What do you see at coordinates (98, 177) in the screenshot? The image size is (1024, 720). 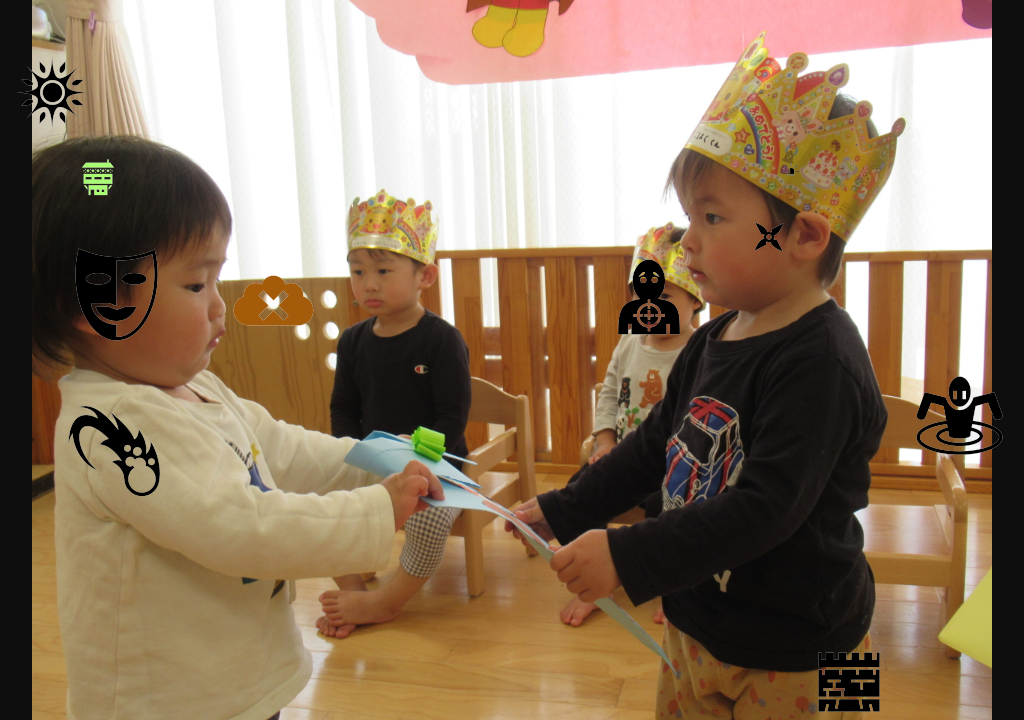 I see `access building or fortress in game` at bounding box center [98, 177].